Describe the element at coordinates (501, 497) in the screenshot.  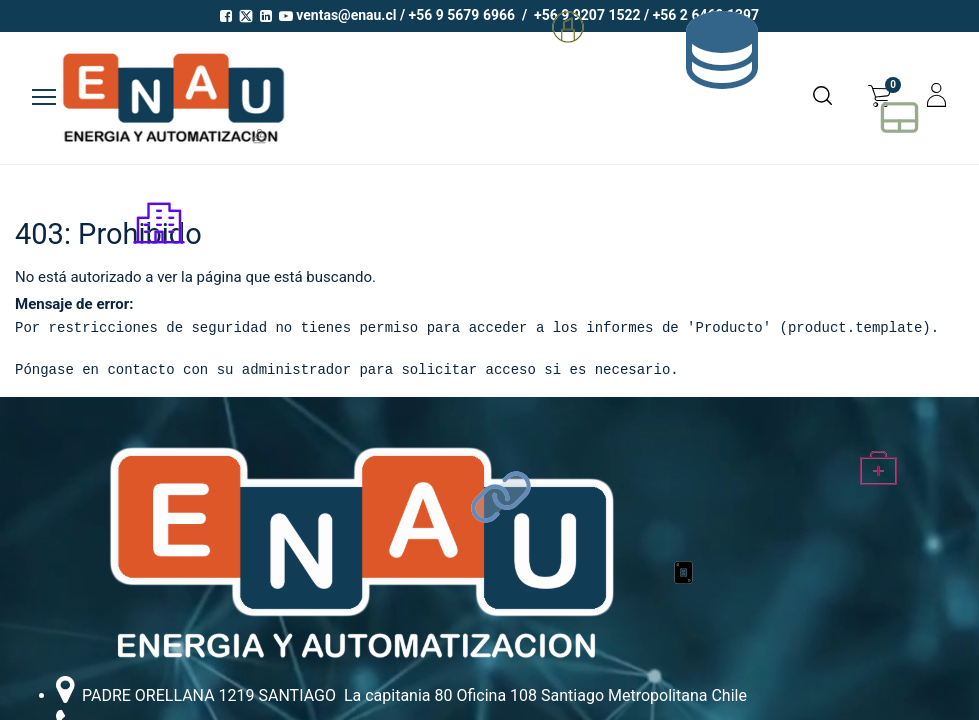
I see `copy or share a link` at that location.